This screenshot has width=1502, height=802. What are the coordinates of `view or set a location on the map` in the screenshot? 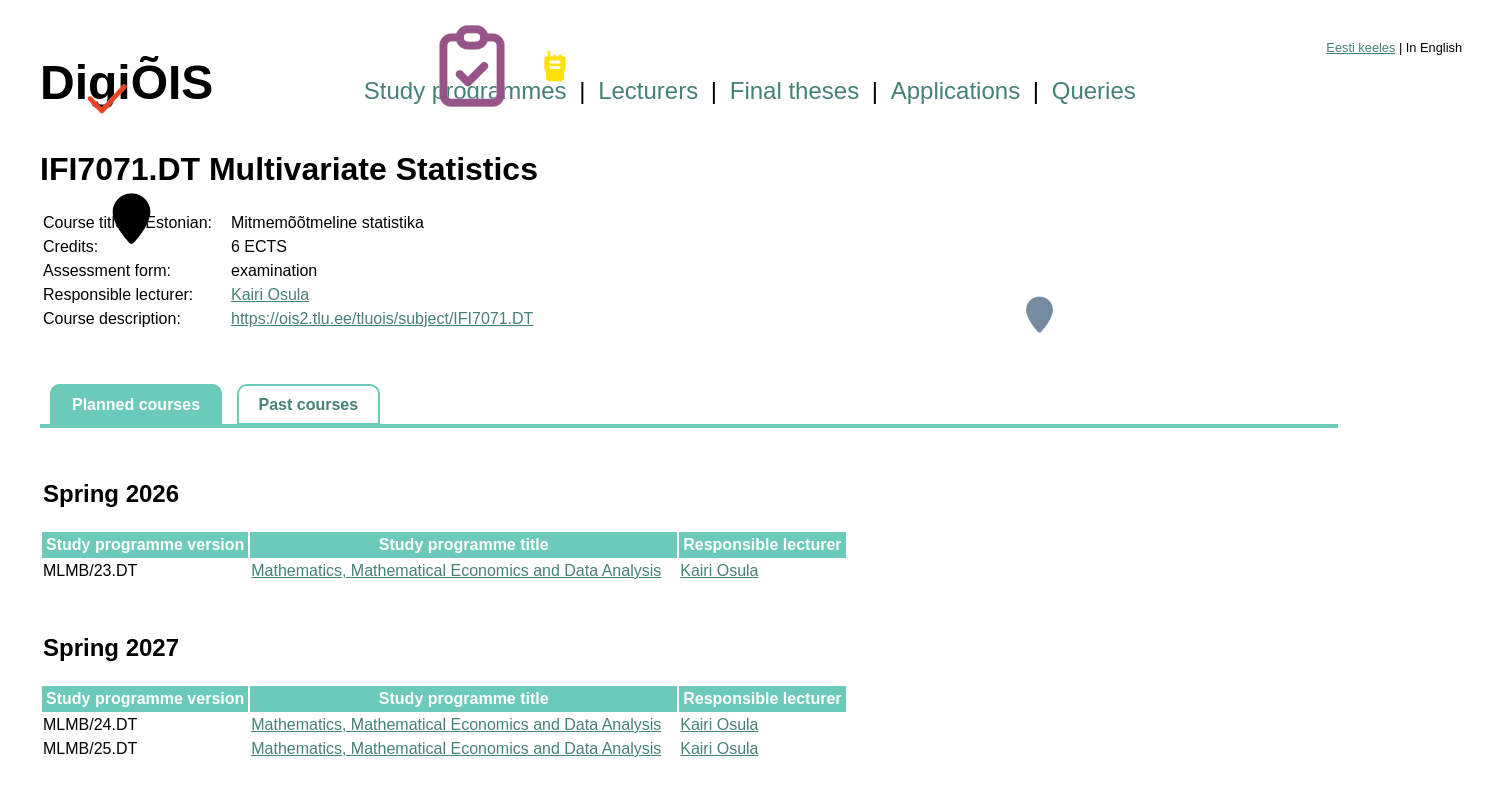 It's located at (131, 218).